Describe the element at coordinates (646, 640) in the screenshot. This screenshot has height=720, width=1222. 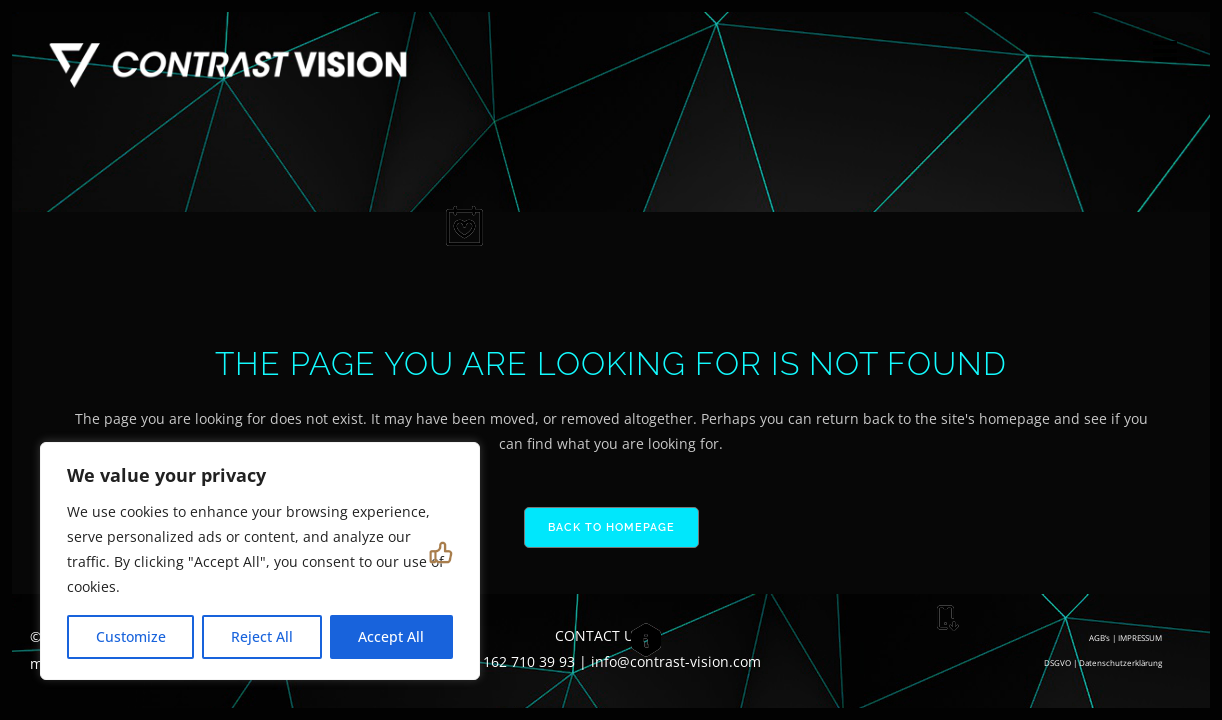
I see `view more information about this item` at that location.